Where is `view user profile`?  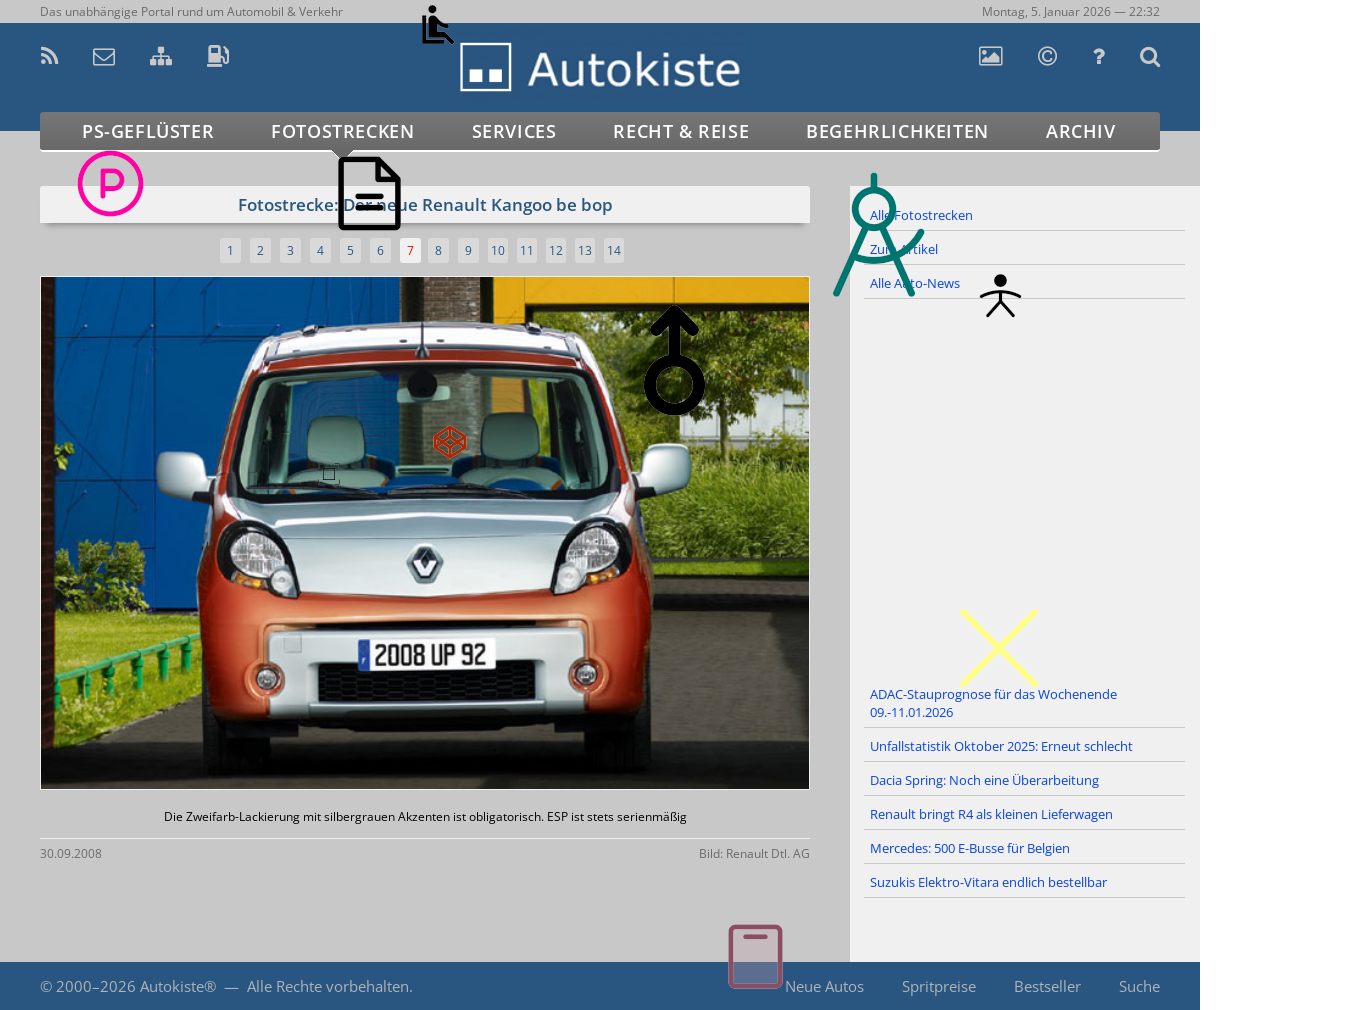
view user profile is located at coordinates (1000, 296).